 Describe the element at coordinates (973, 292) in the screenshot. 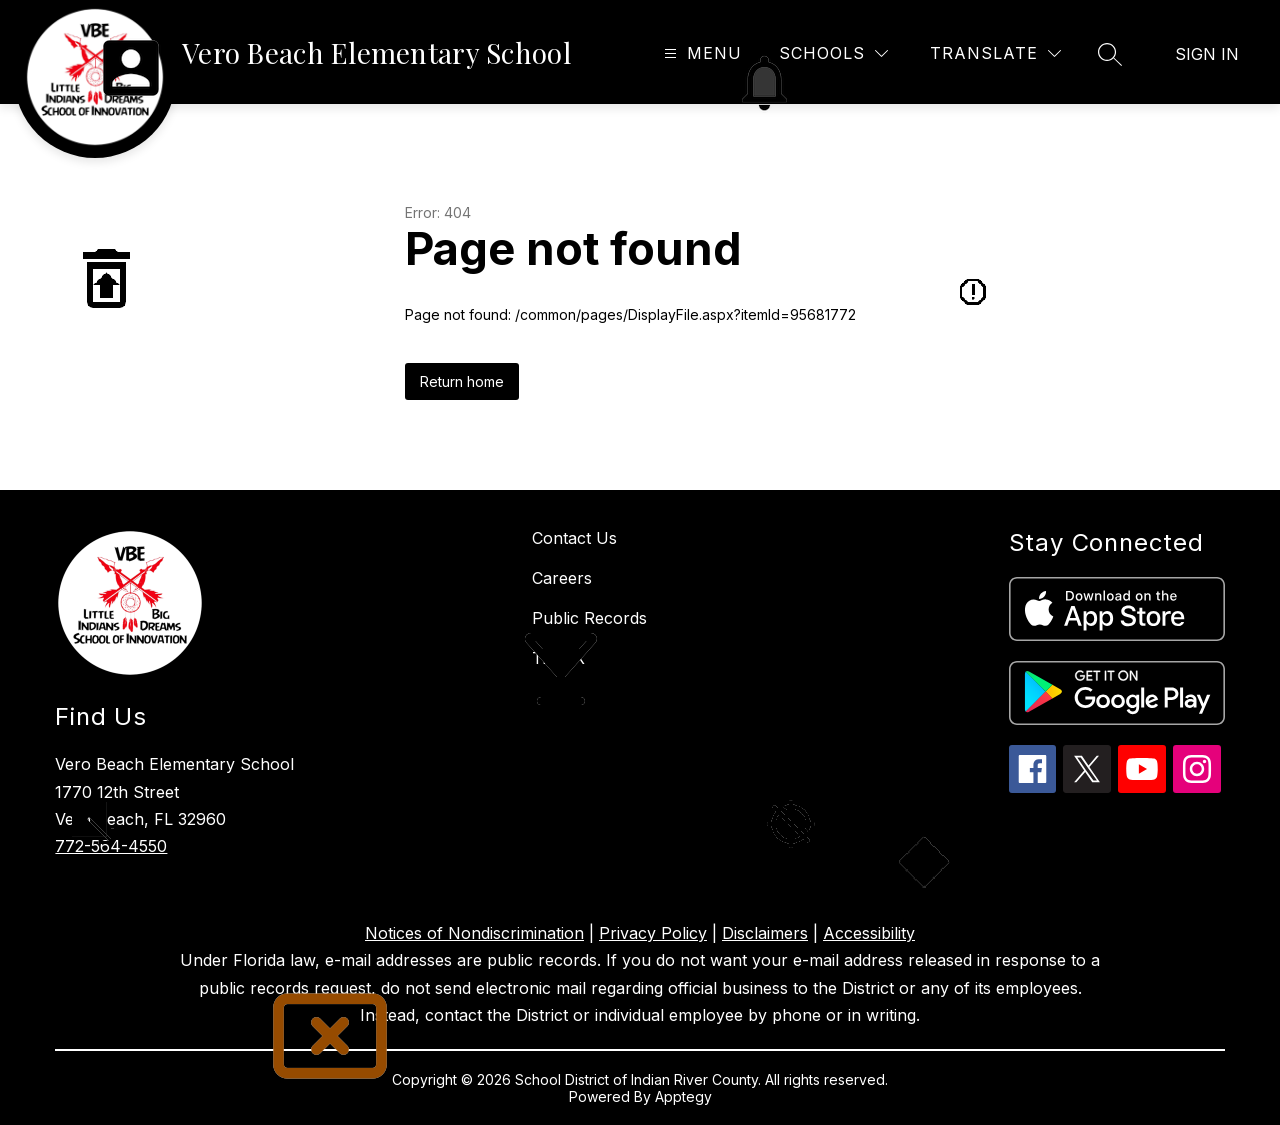

I see `report an issue or violation` at that location.